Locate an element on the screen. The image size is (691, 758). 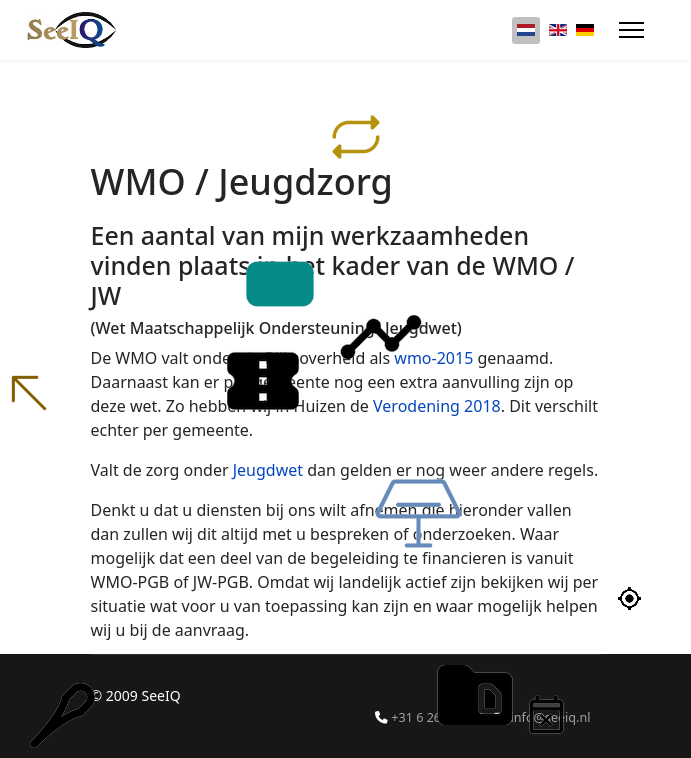
indicates a busy or unavailable event is located at coordinates (546, 716).